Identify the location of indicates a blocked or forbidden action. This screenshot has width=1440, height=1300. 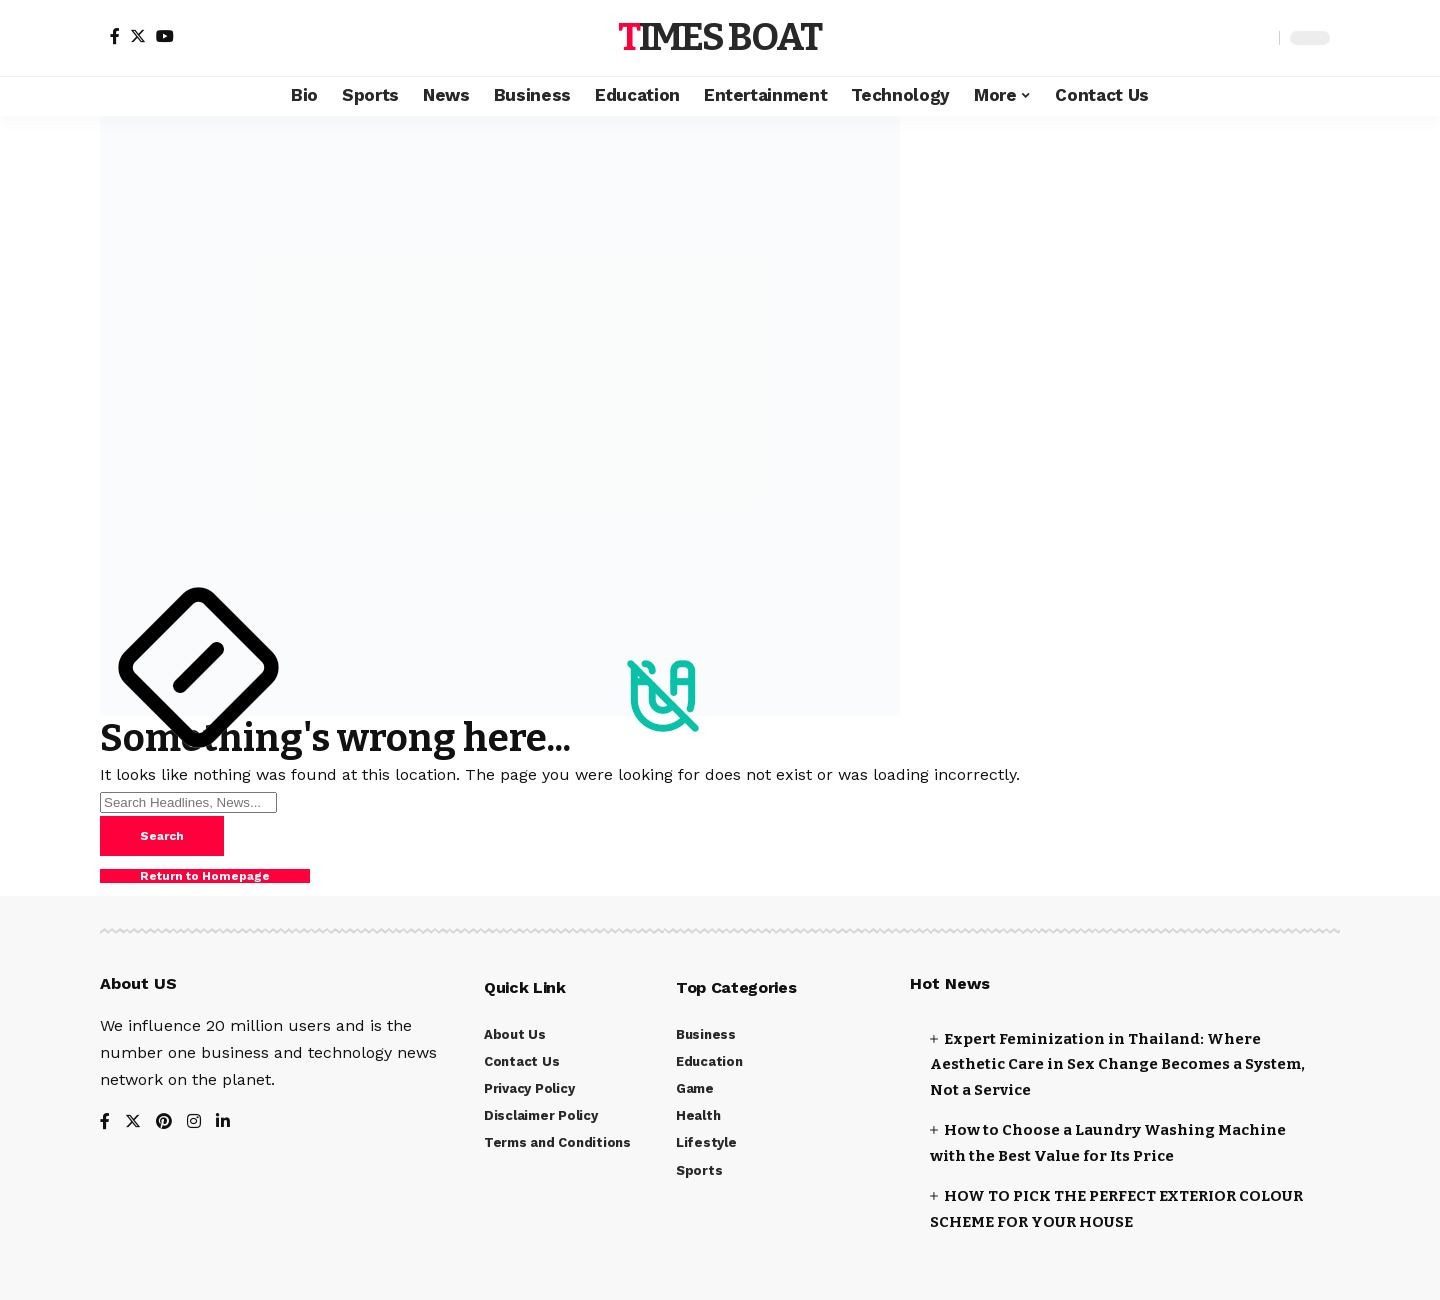
(198, 667).